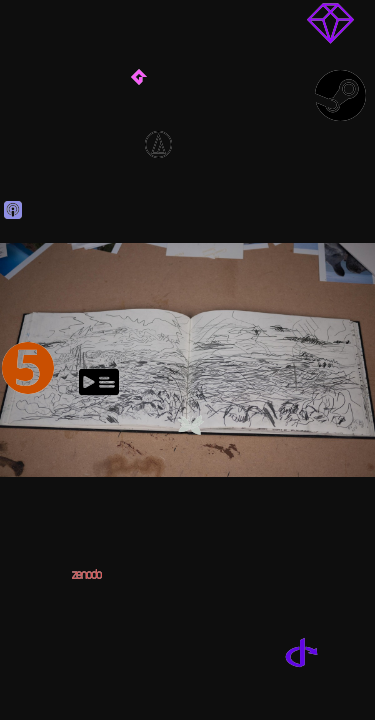 The image size is (375, 720). What do you see at coordinates (191, 425) in the screenshot?
I see `wiki.js documentation or knowledge base` at bounding box center [191, 425].